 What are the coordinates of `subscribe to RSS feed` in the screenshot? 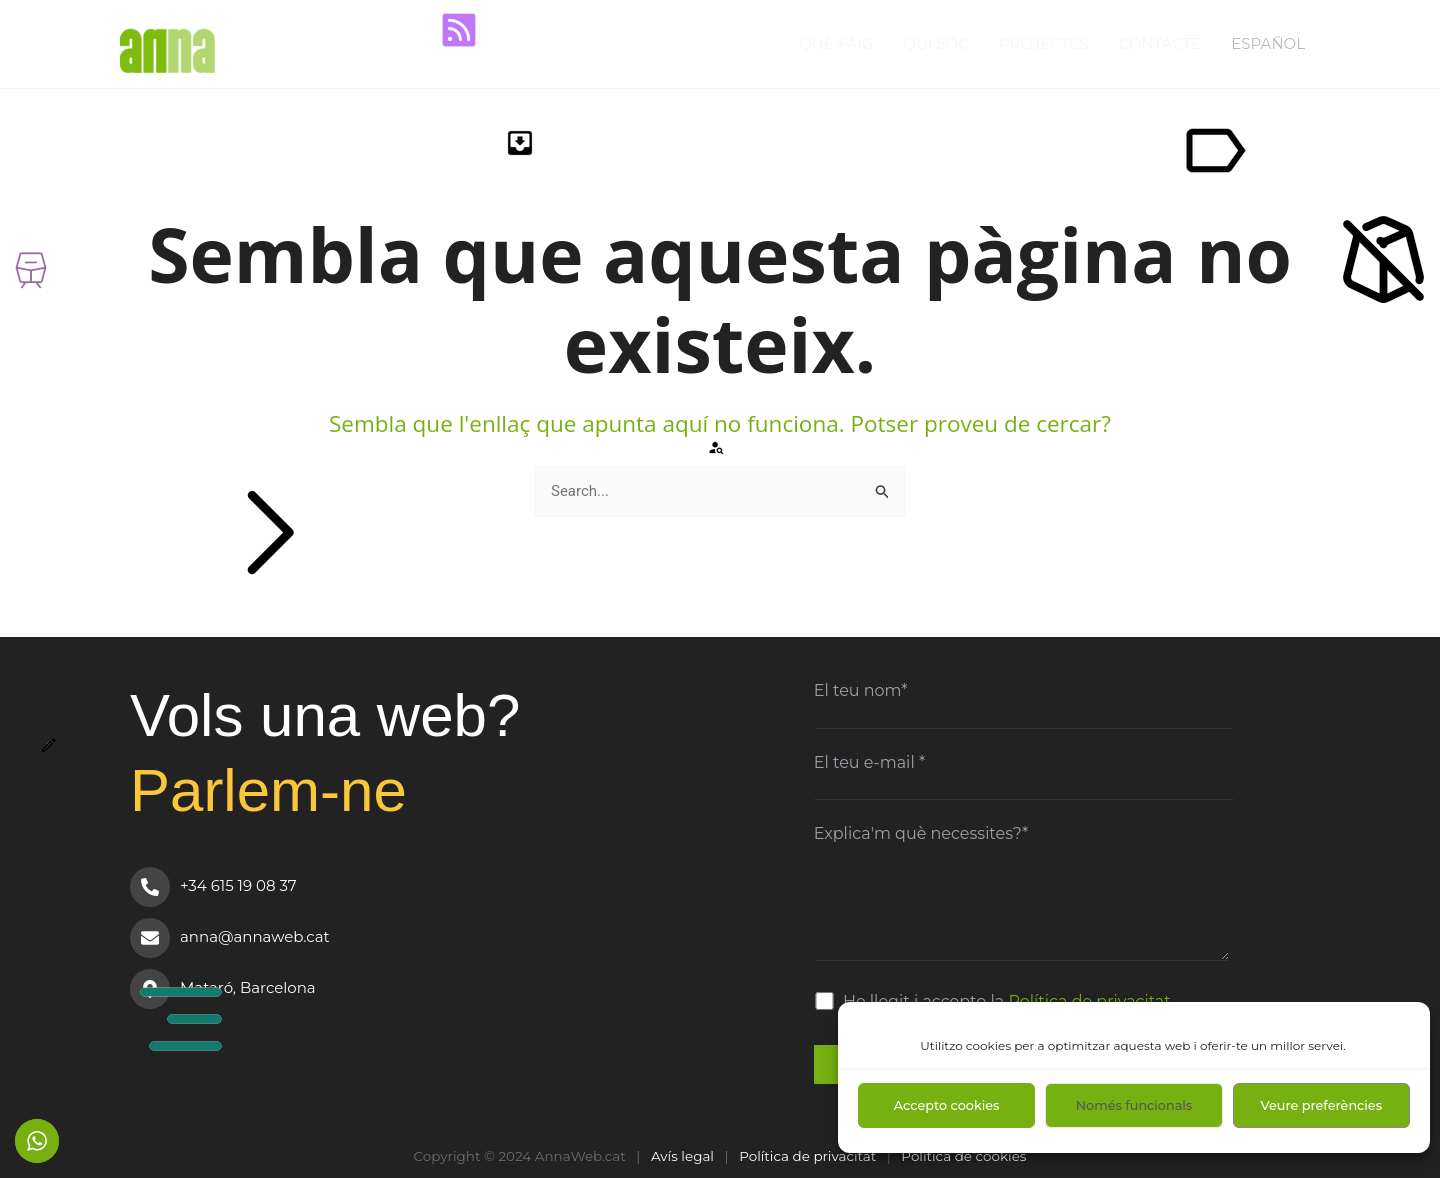 It's located at (459, 30).